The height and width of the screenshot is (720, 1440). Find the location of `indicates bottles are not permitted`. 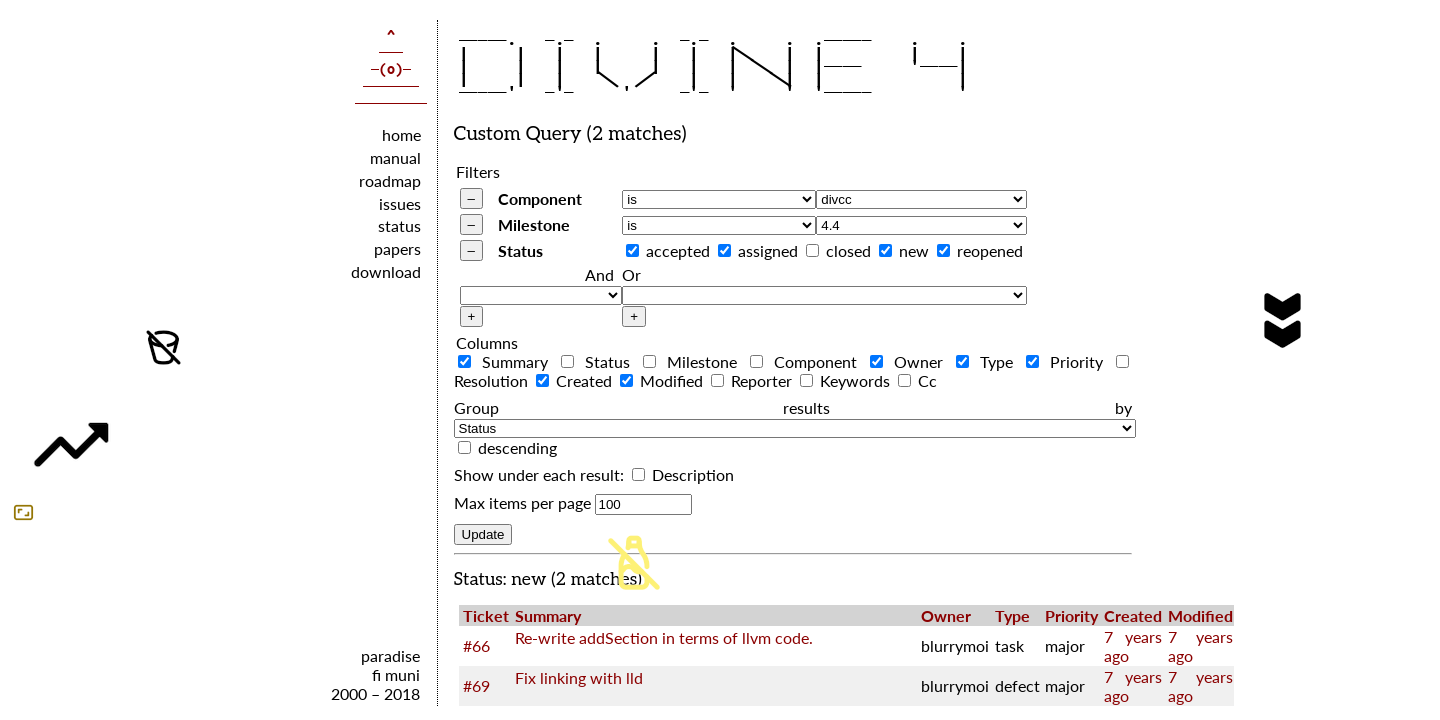

indicates bottles are not permitted is located at coordinates (634, 564).